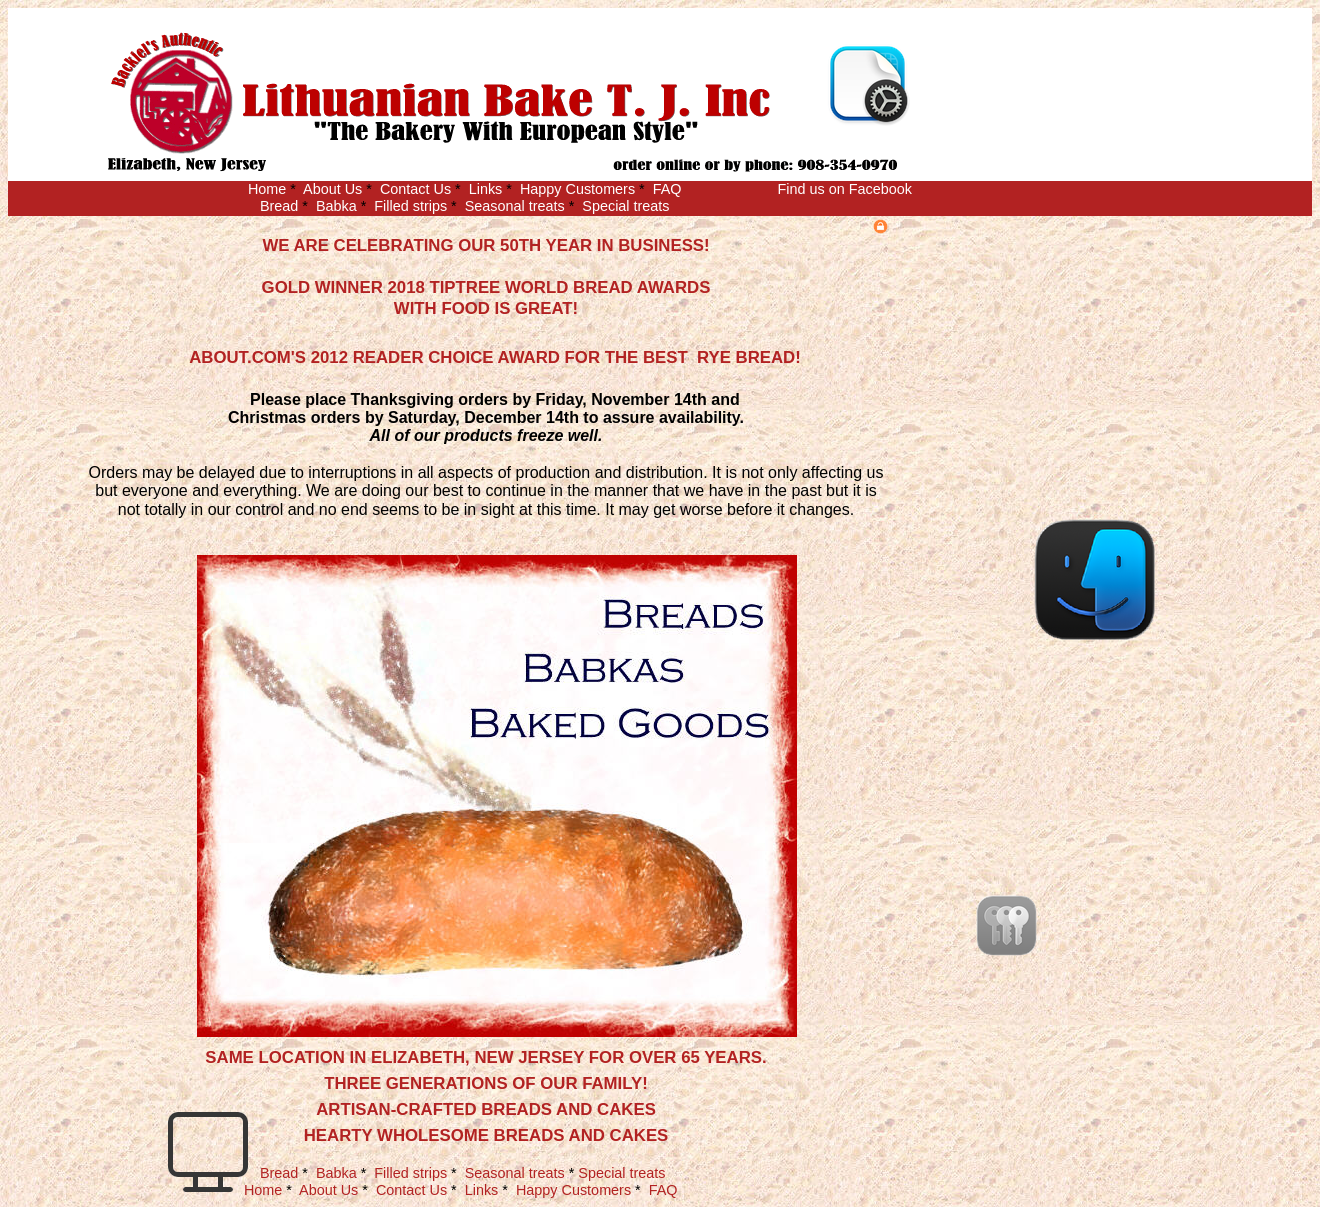 This screenshot has height=1207, width=1320. Describe the element at coordinates (880, 226) in the screenshot. I see `indicates an unlocked or unsecured item` at that location.